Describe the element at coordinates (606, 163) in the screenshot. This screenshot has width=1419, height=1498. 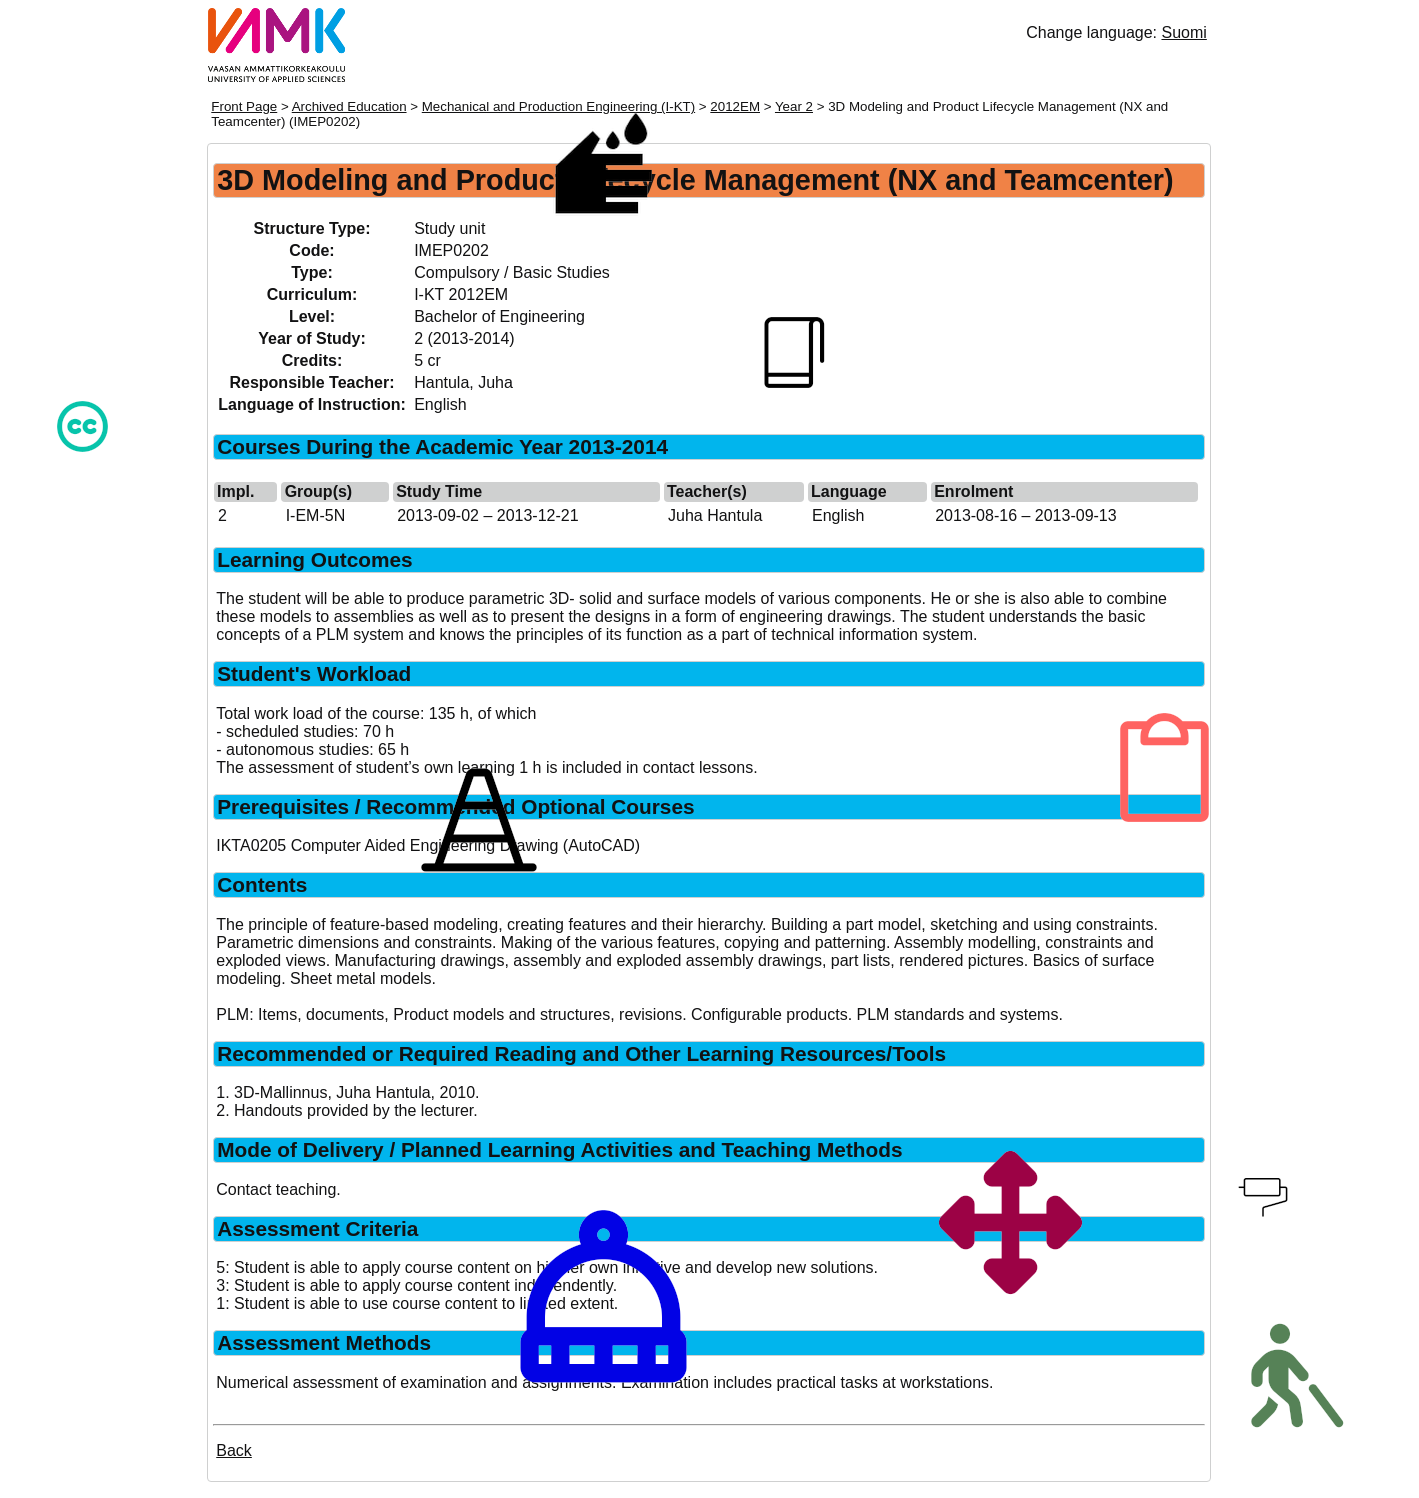
I see `wash your hands` at that location.